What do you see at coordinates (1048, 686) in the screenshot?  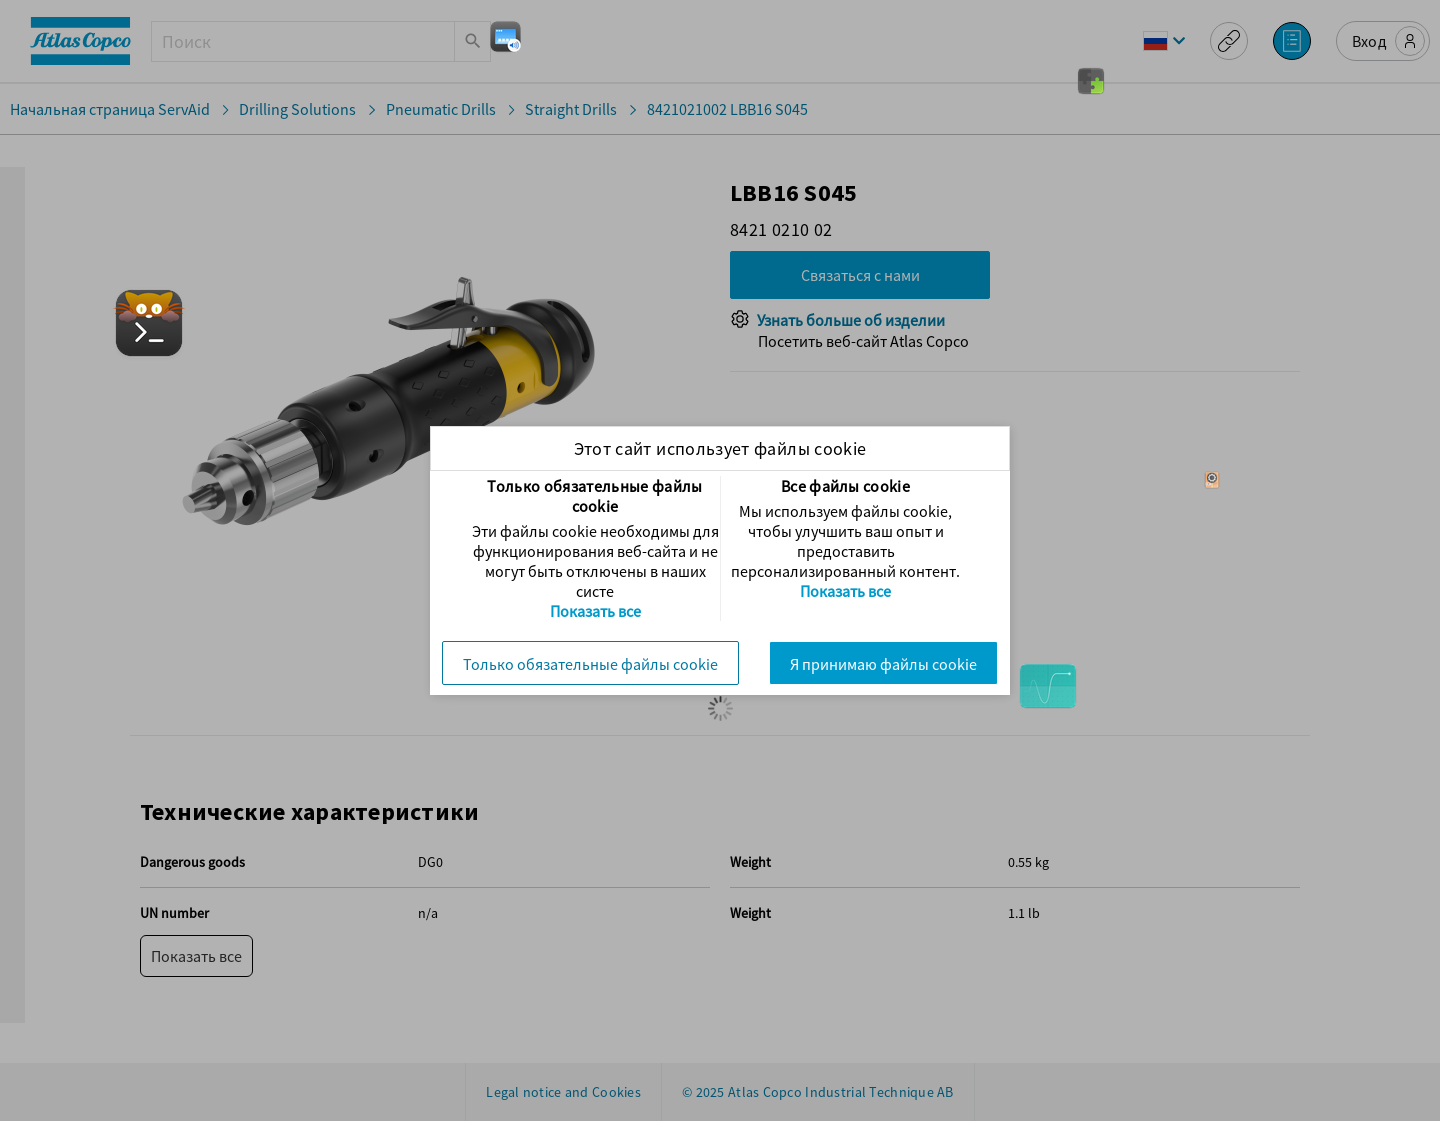 I see `open system resource usage monitor` at bounding box center [1048, 686].